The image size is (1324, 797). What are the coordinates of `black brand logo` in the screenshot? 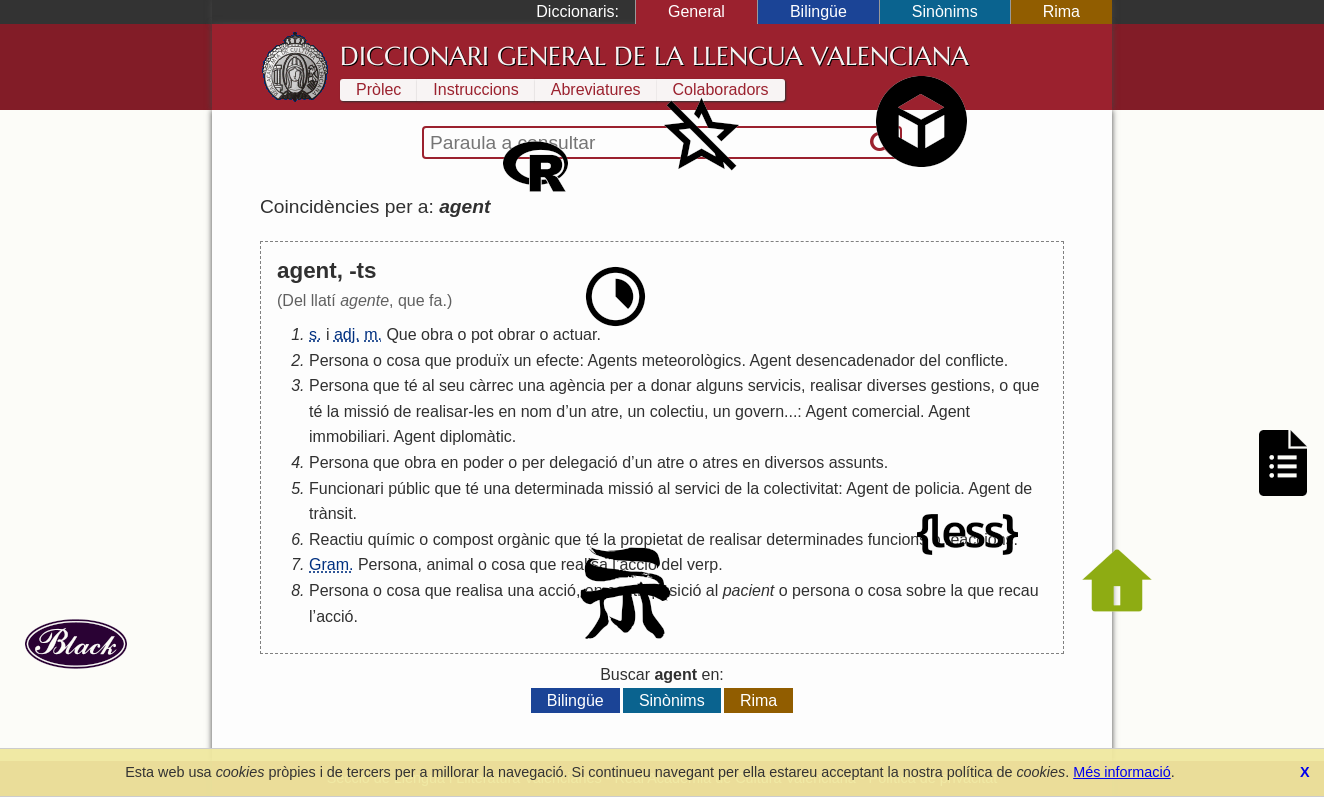 It's located at (76, 644).